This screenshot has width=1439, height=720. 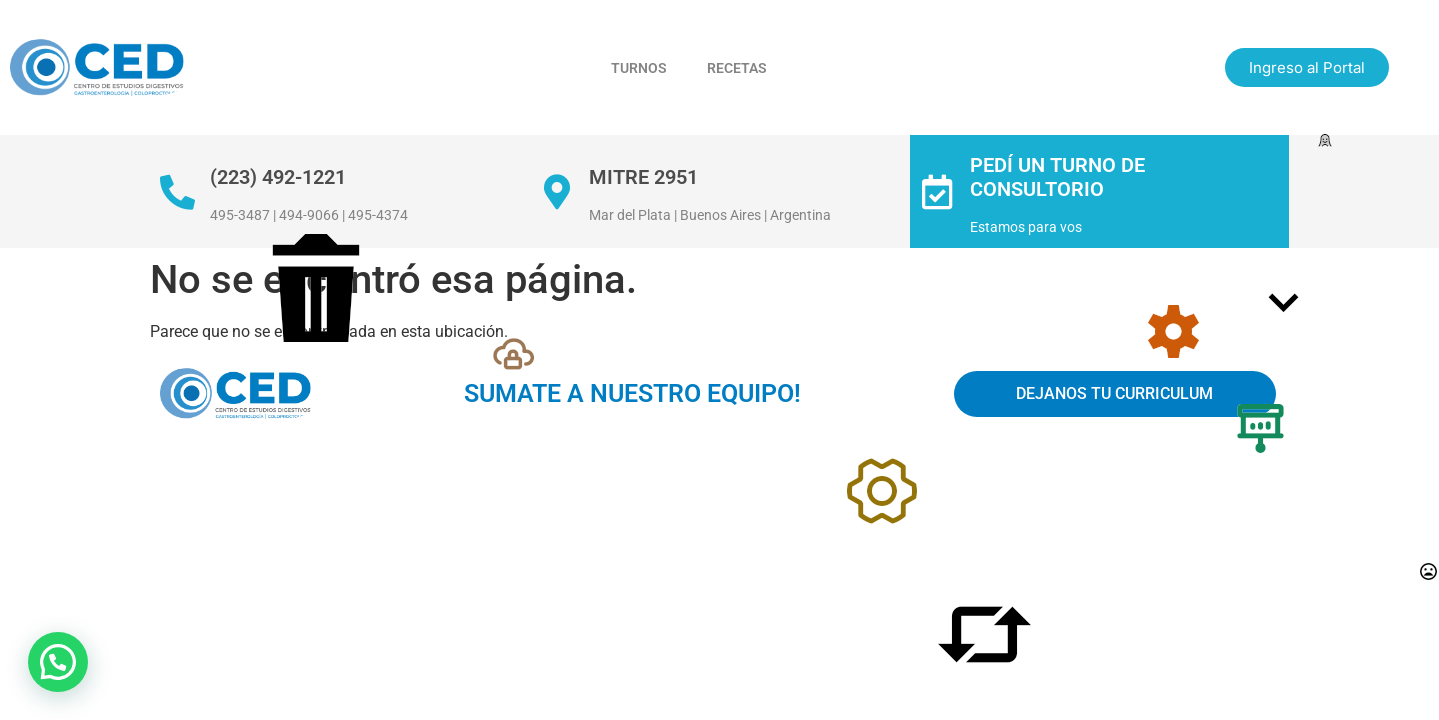 I want to click on access settings or preferences, so click(x=882, y=491).